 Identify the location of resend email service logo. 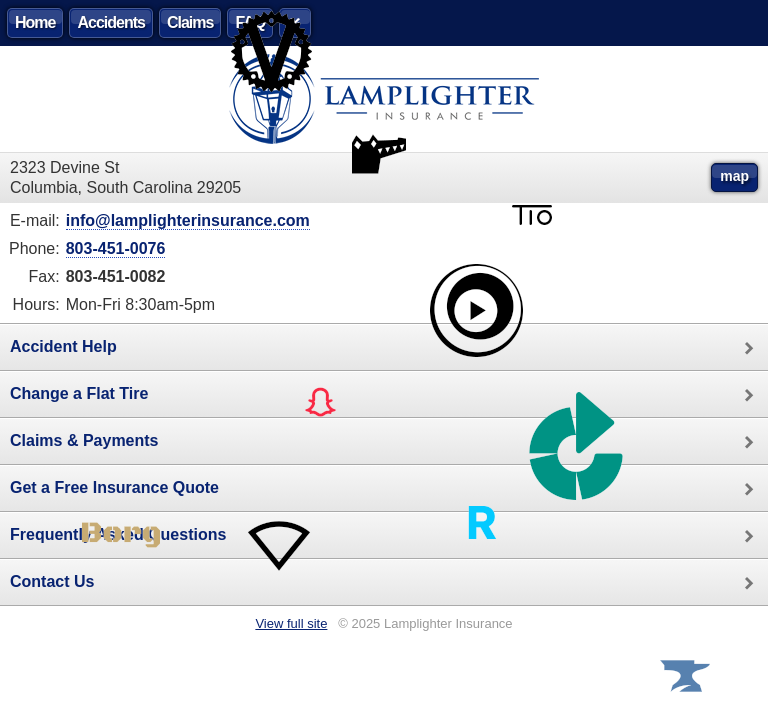
(482, 522).